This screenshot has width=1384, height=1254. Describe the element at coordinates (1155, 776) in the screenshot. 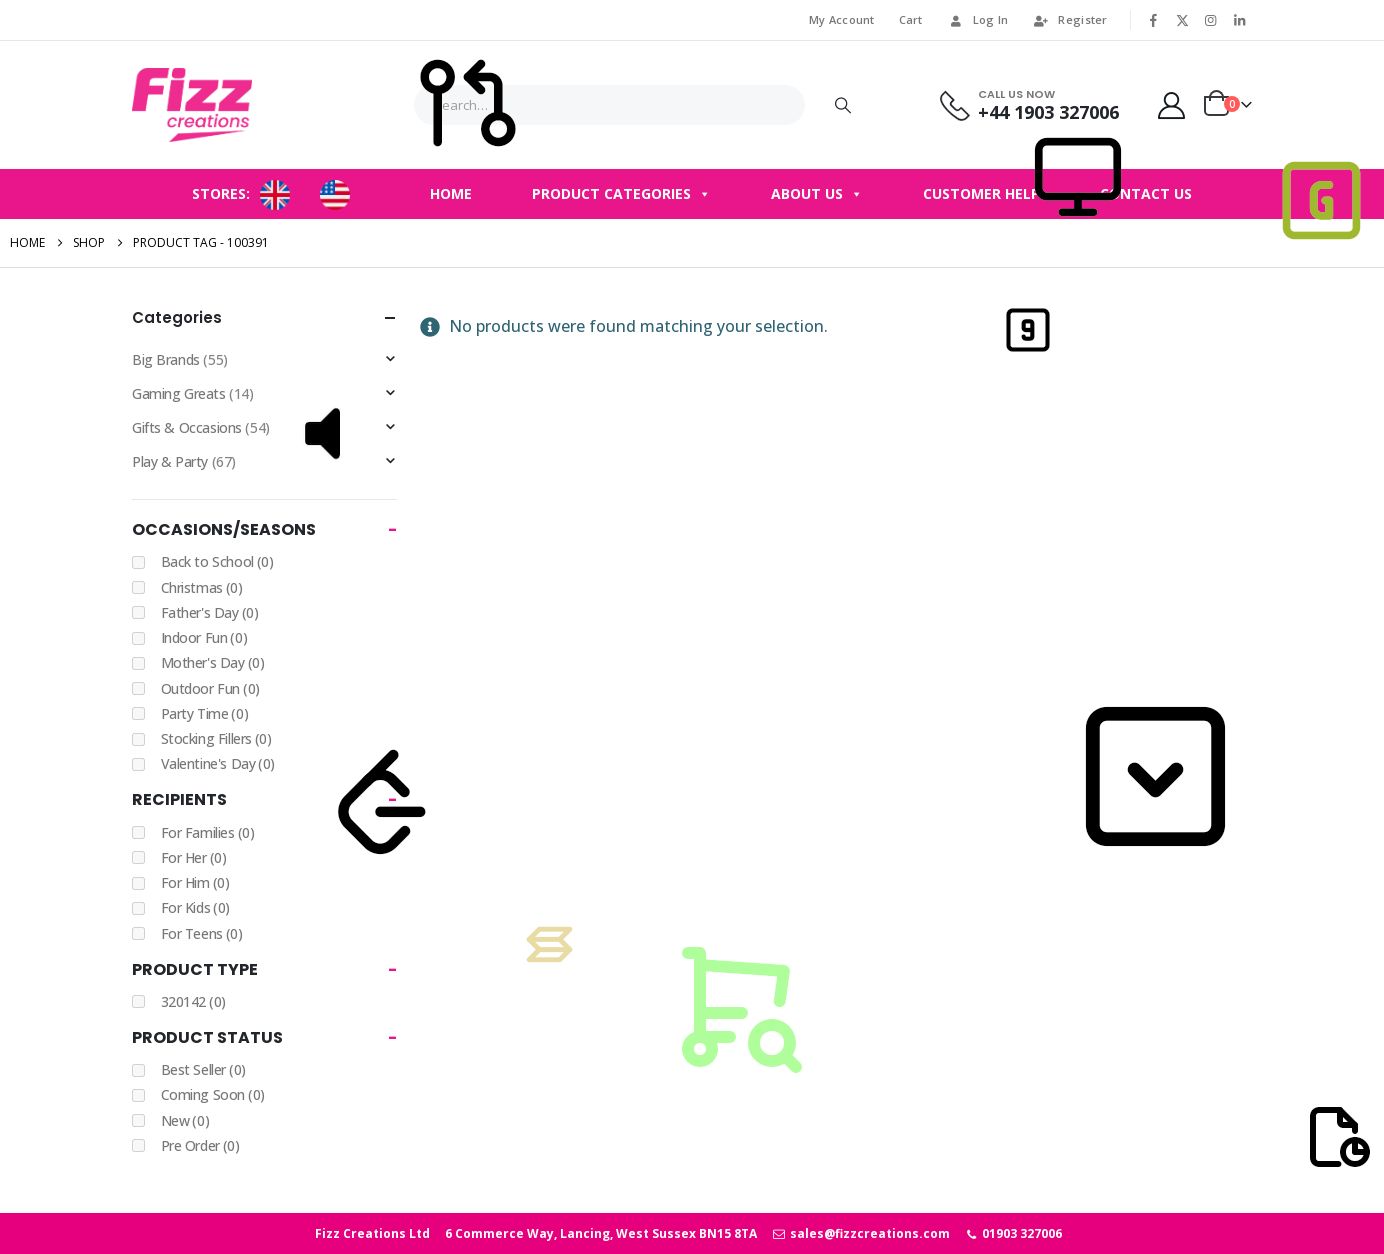

I see `open a dropdown menu` at that location.